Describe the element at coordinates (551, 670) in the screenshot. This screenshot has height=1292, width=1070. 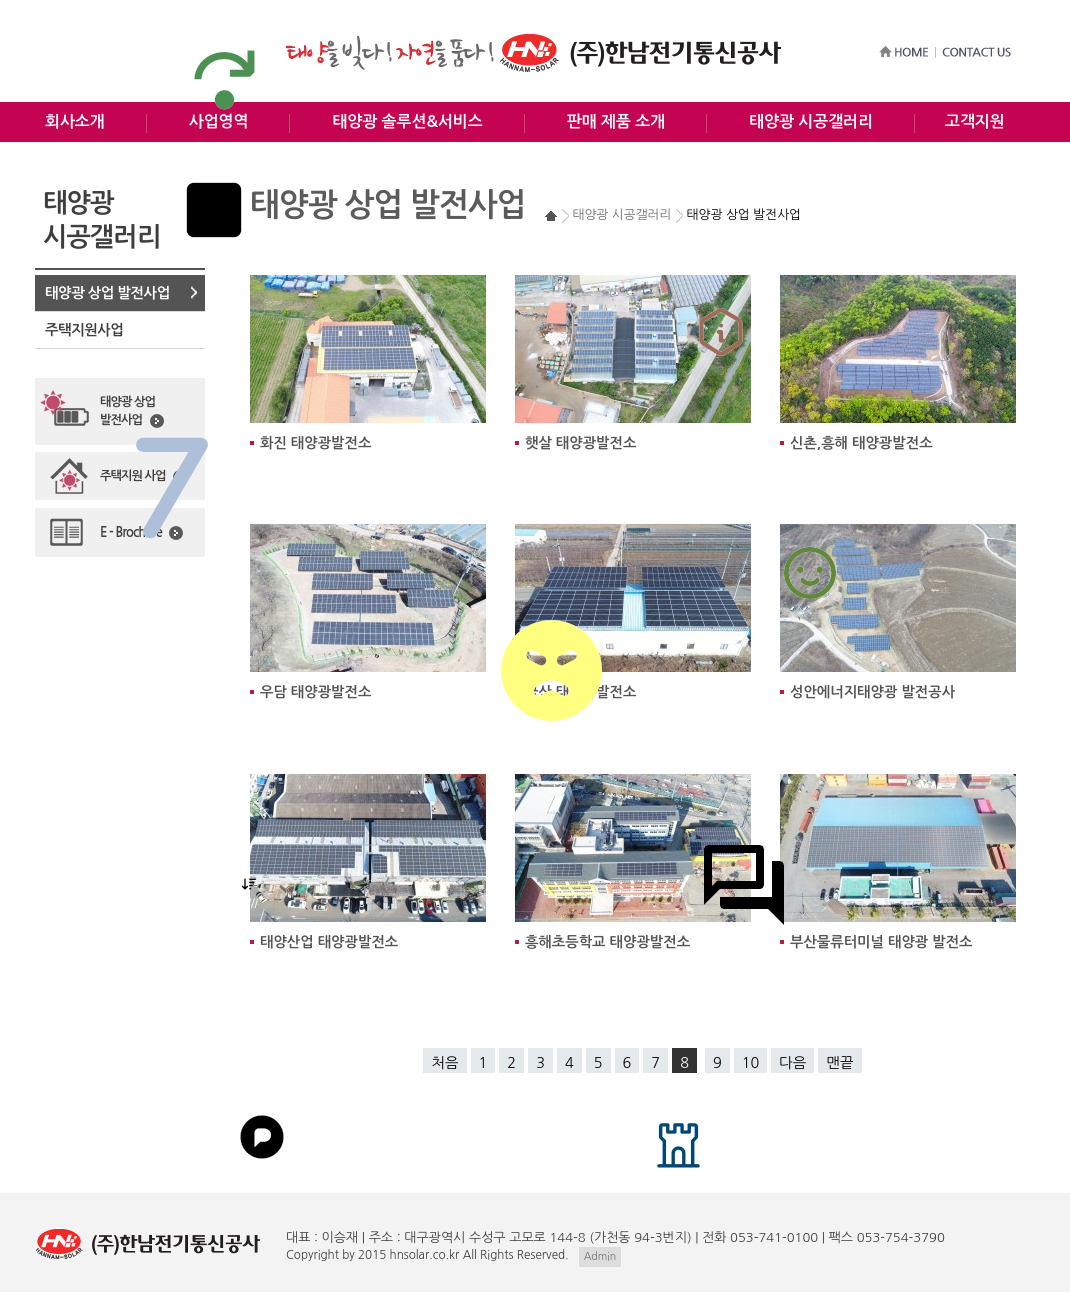
I see `select angry mood or emotion` at that location.